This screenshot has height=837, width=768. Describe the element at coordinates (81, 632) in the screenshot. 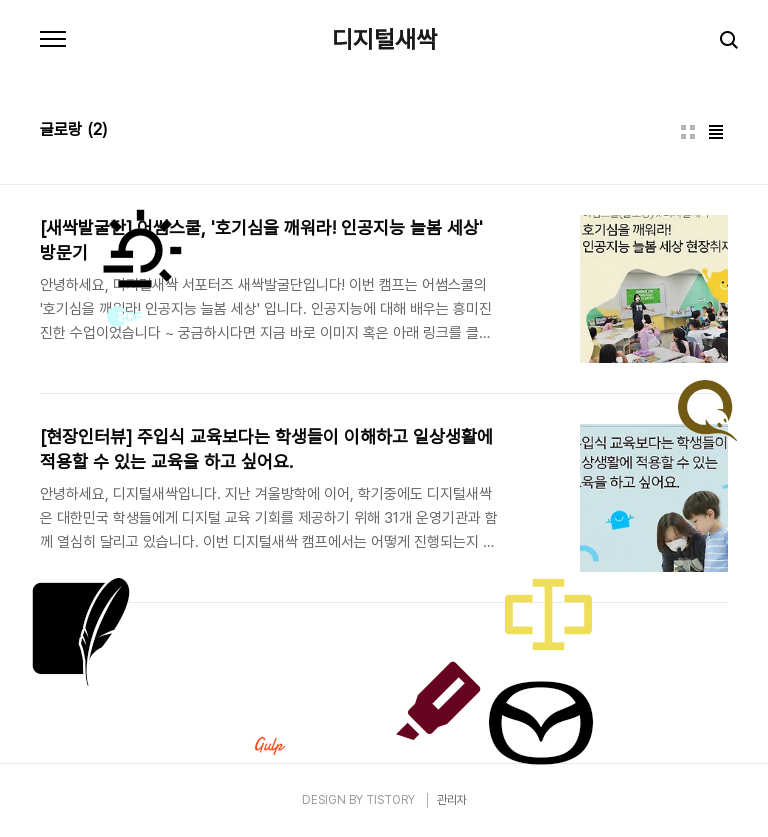

I see `SQLite database technology` at that location.